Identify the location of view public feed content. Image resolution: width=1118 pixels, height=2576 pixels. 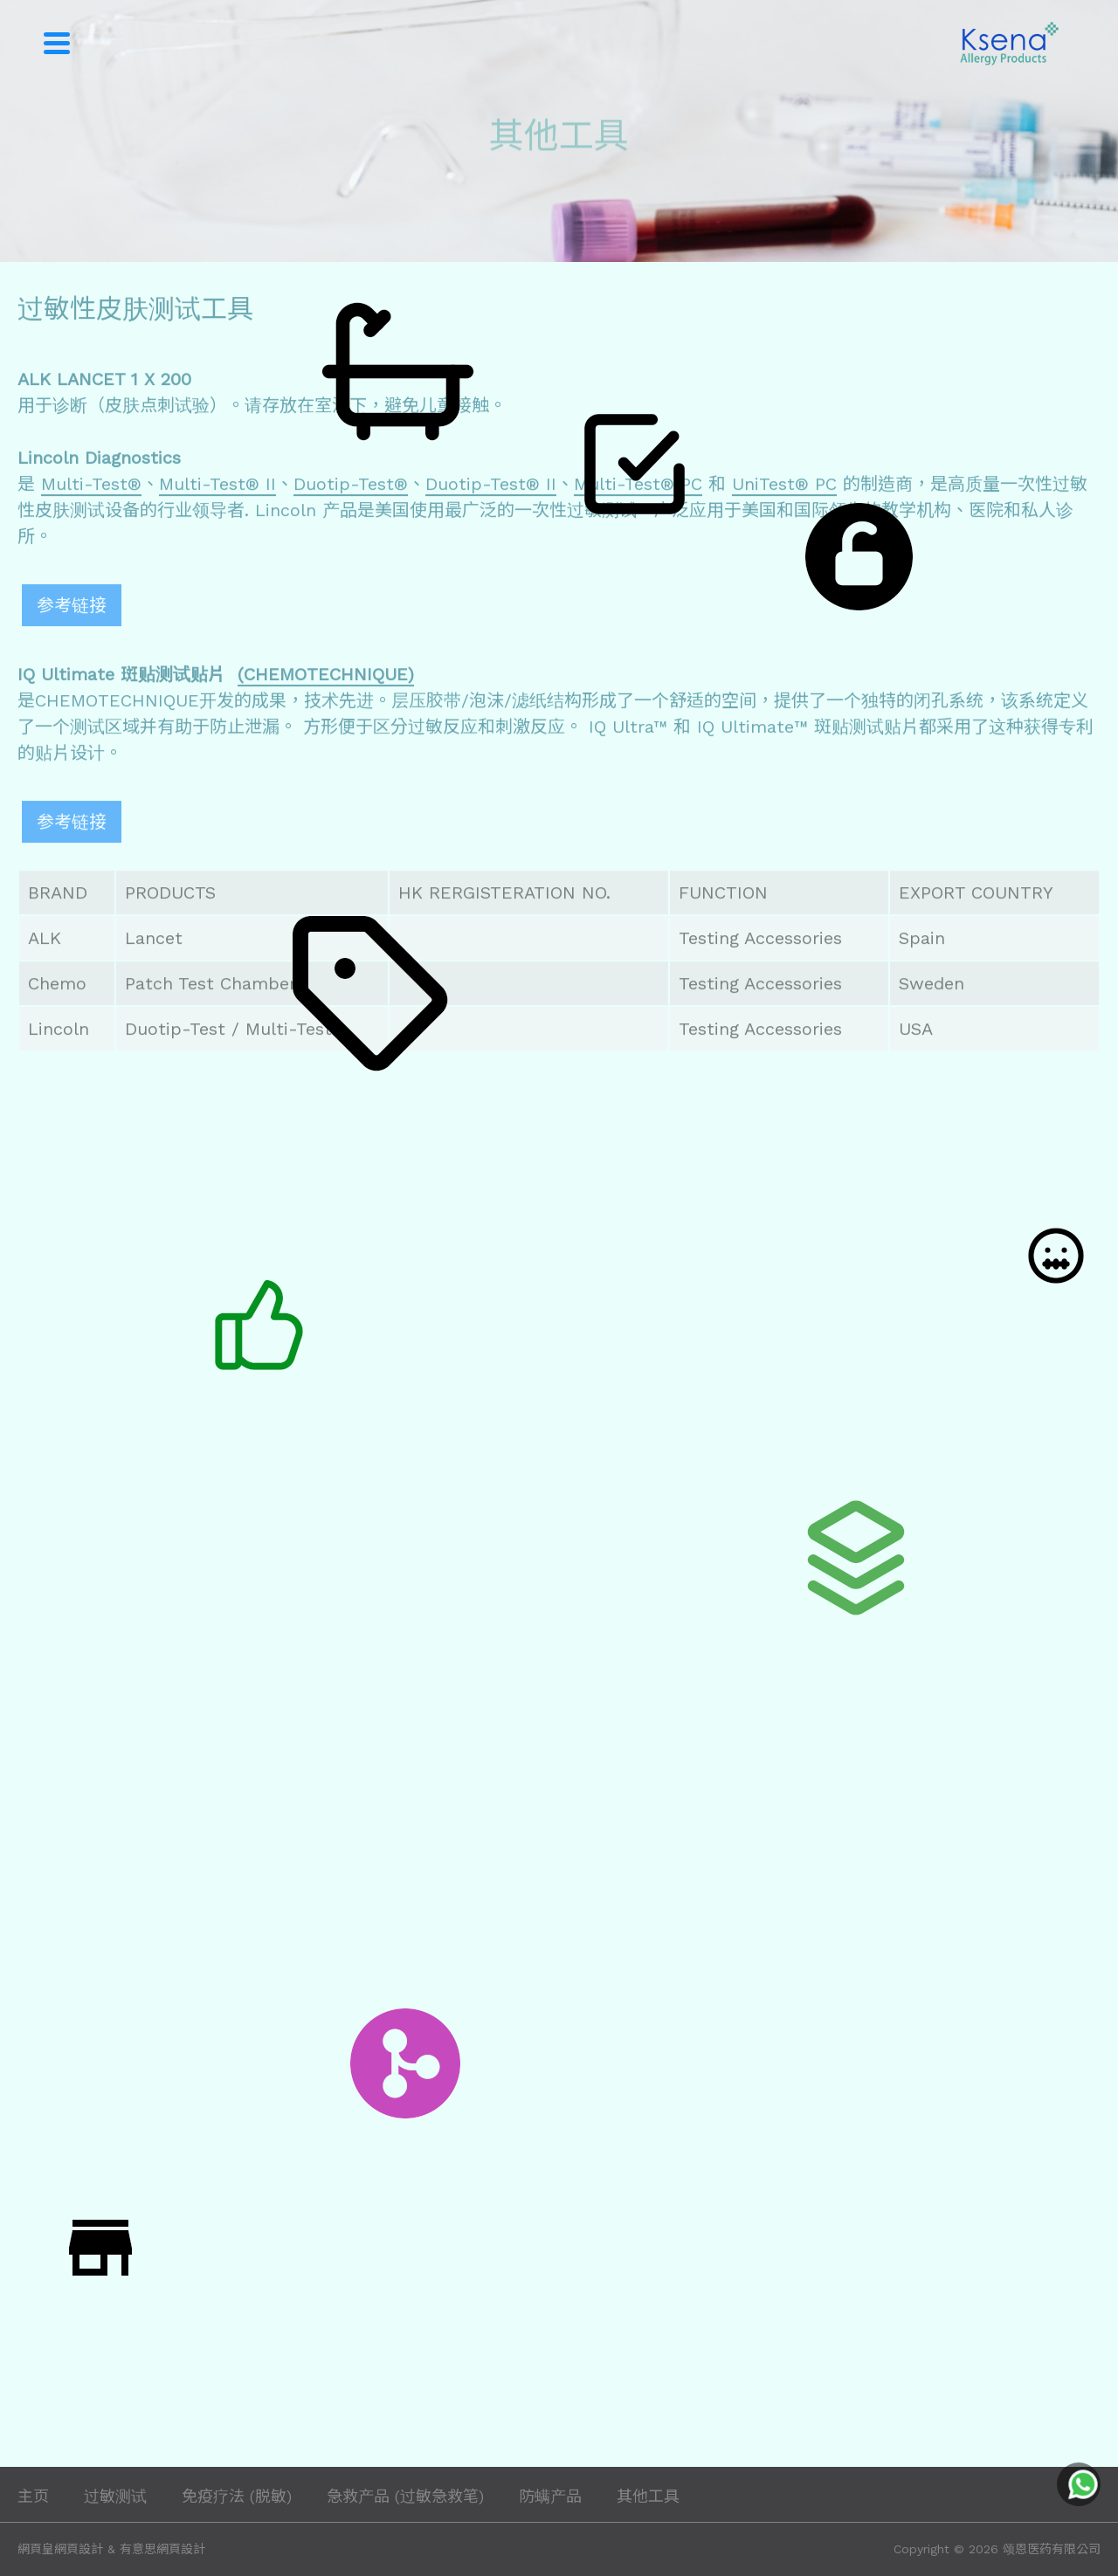
(859, 556).